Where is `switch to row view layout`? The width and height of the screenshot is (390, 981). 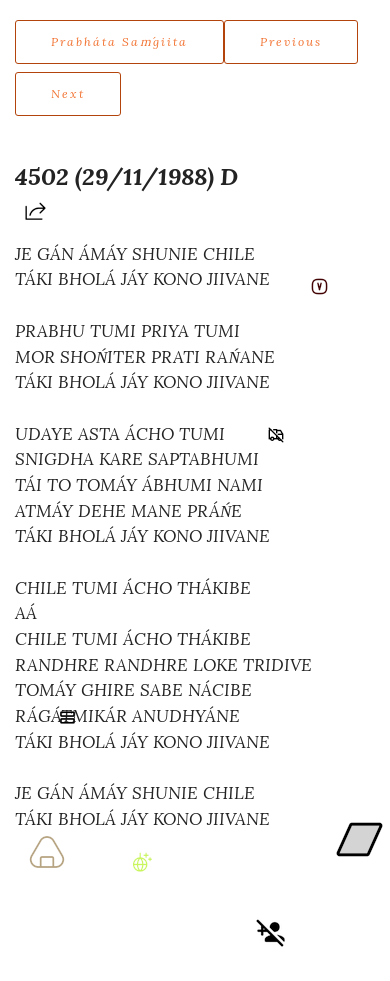 switch to row view layout is located at coordinates (67, 717).